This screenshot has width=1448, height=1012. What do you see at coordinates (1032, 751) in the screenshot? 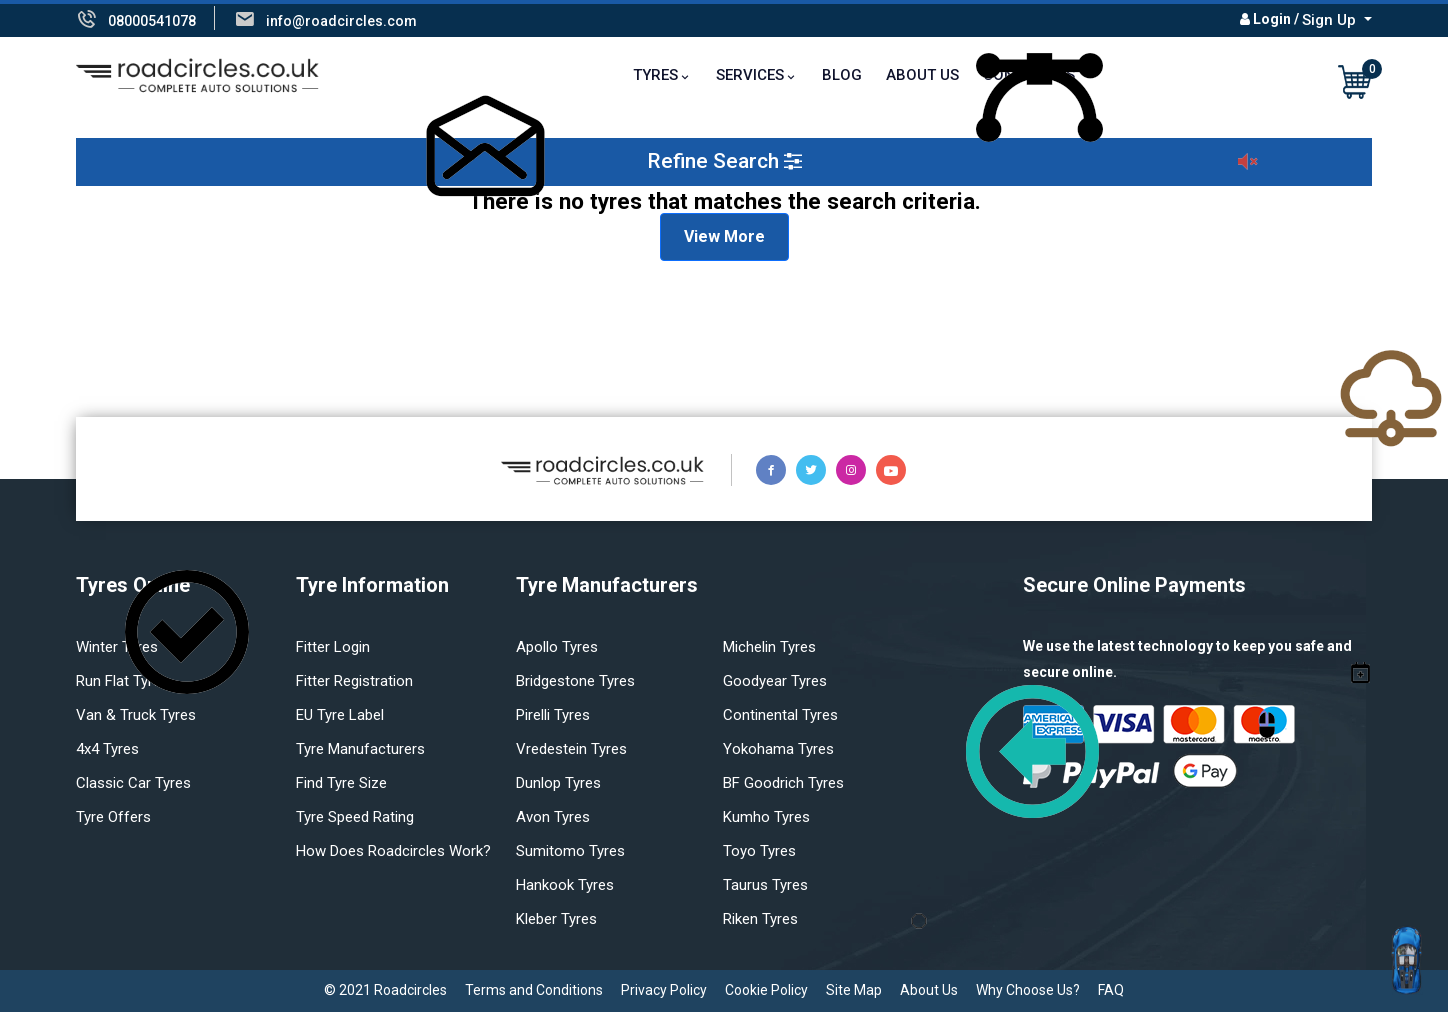
I see `go back to the previous screen` at bounding box center [1032, 751].